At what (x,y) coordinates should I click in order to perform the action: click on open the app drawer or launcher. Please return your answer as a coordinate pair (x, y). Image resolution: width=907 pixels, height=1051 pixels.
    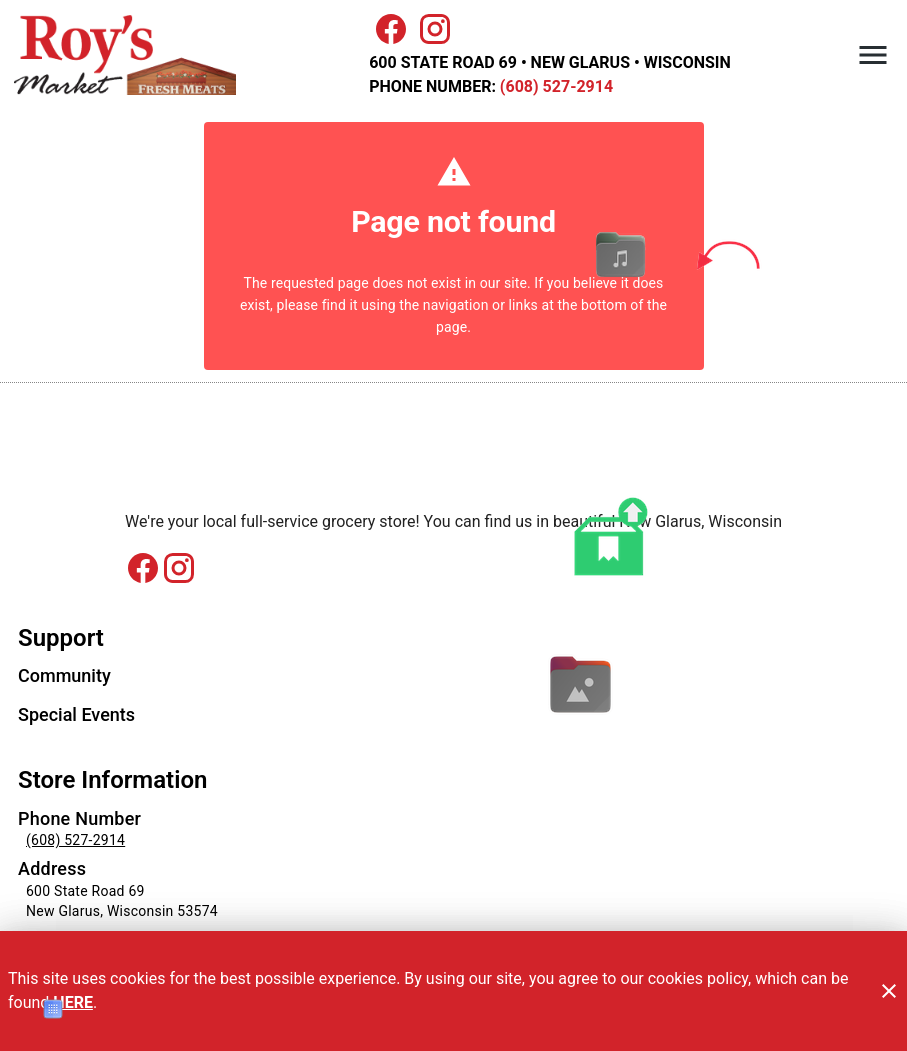
    Looking at the image, I should click on (53, 1009).